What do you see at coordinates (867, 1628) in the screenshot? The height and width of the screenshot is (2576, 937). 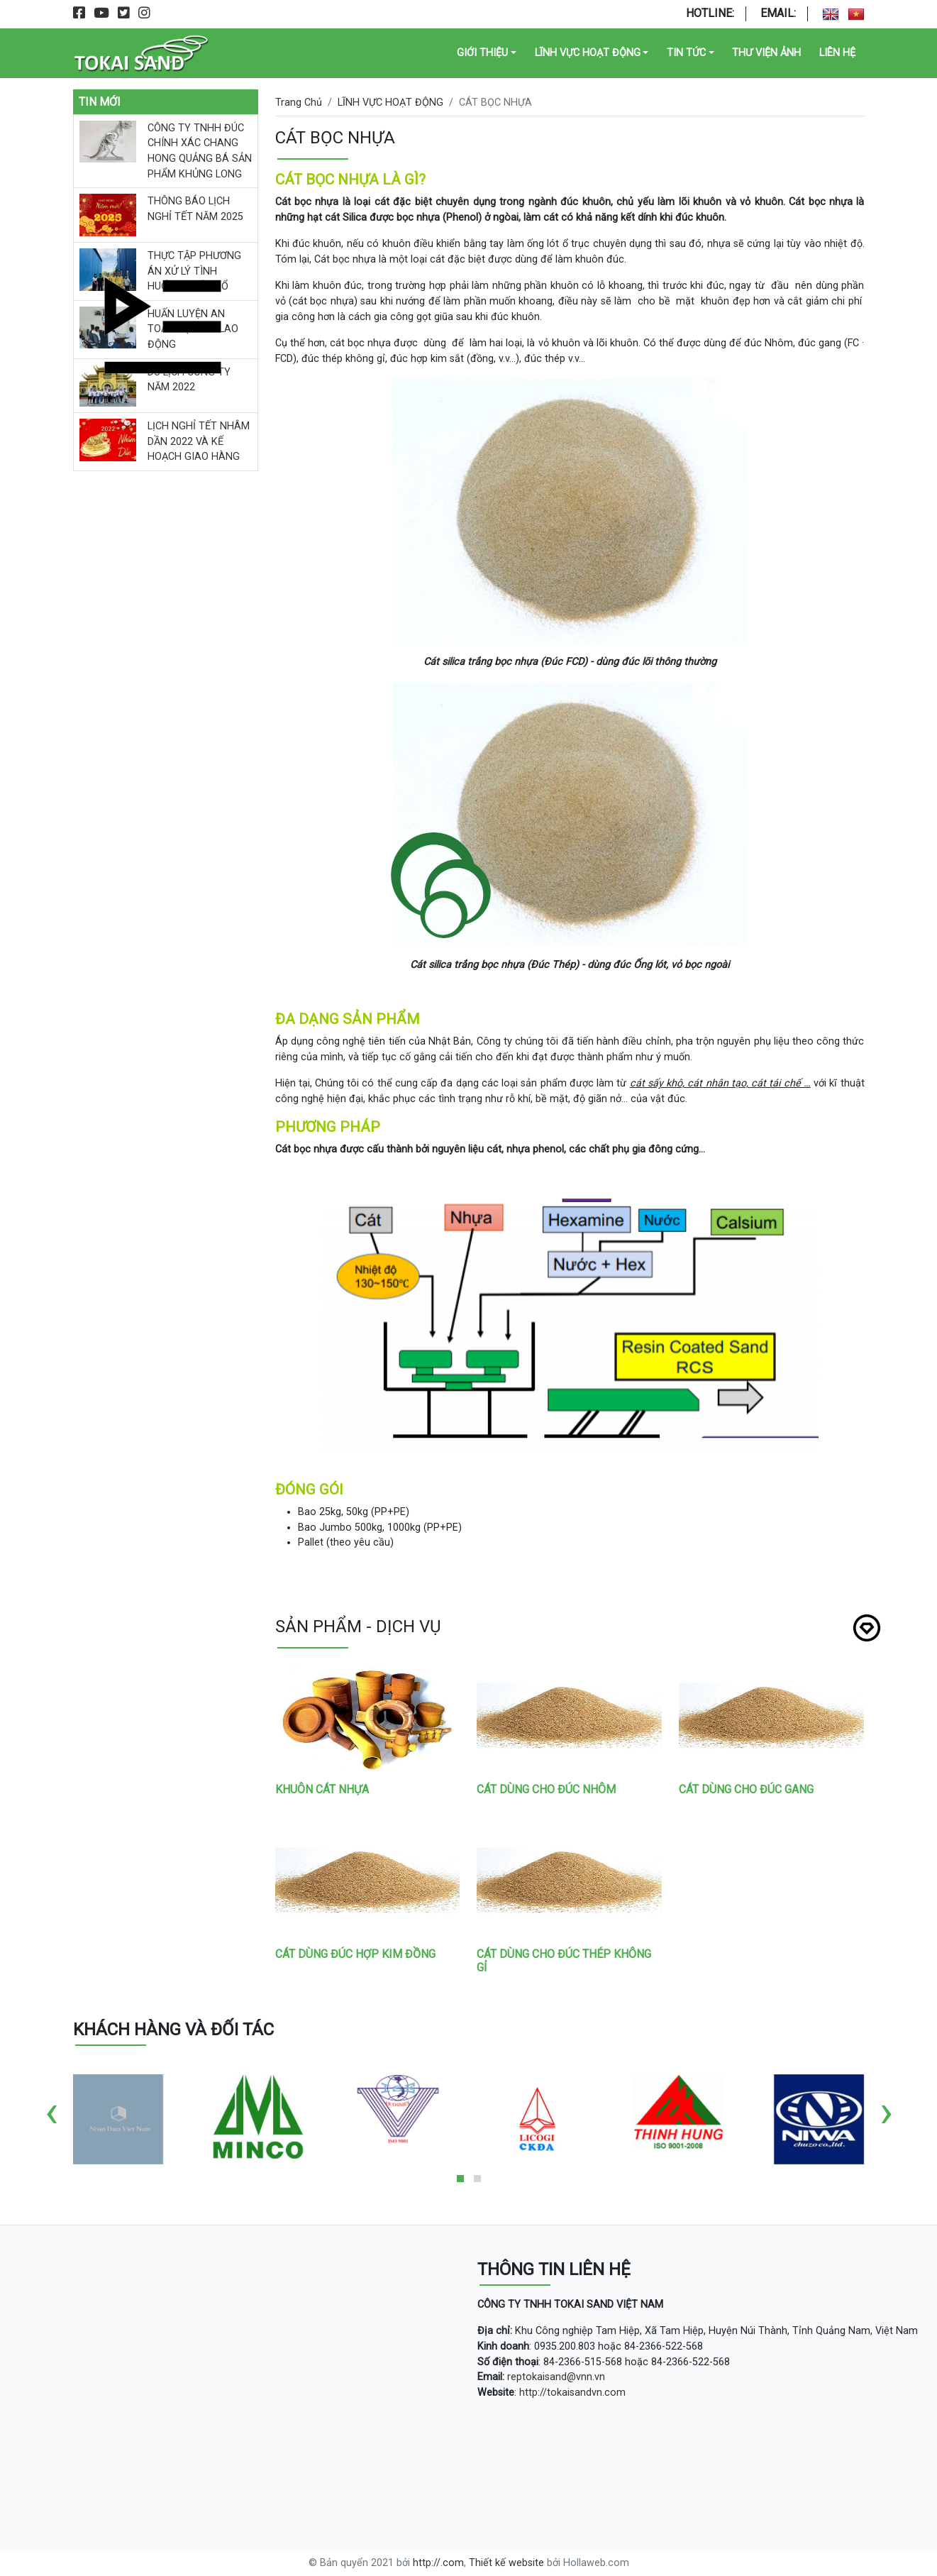 I see `copper cryptocurrency or token indicator` at bounding box center [867, 1628].